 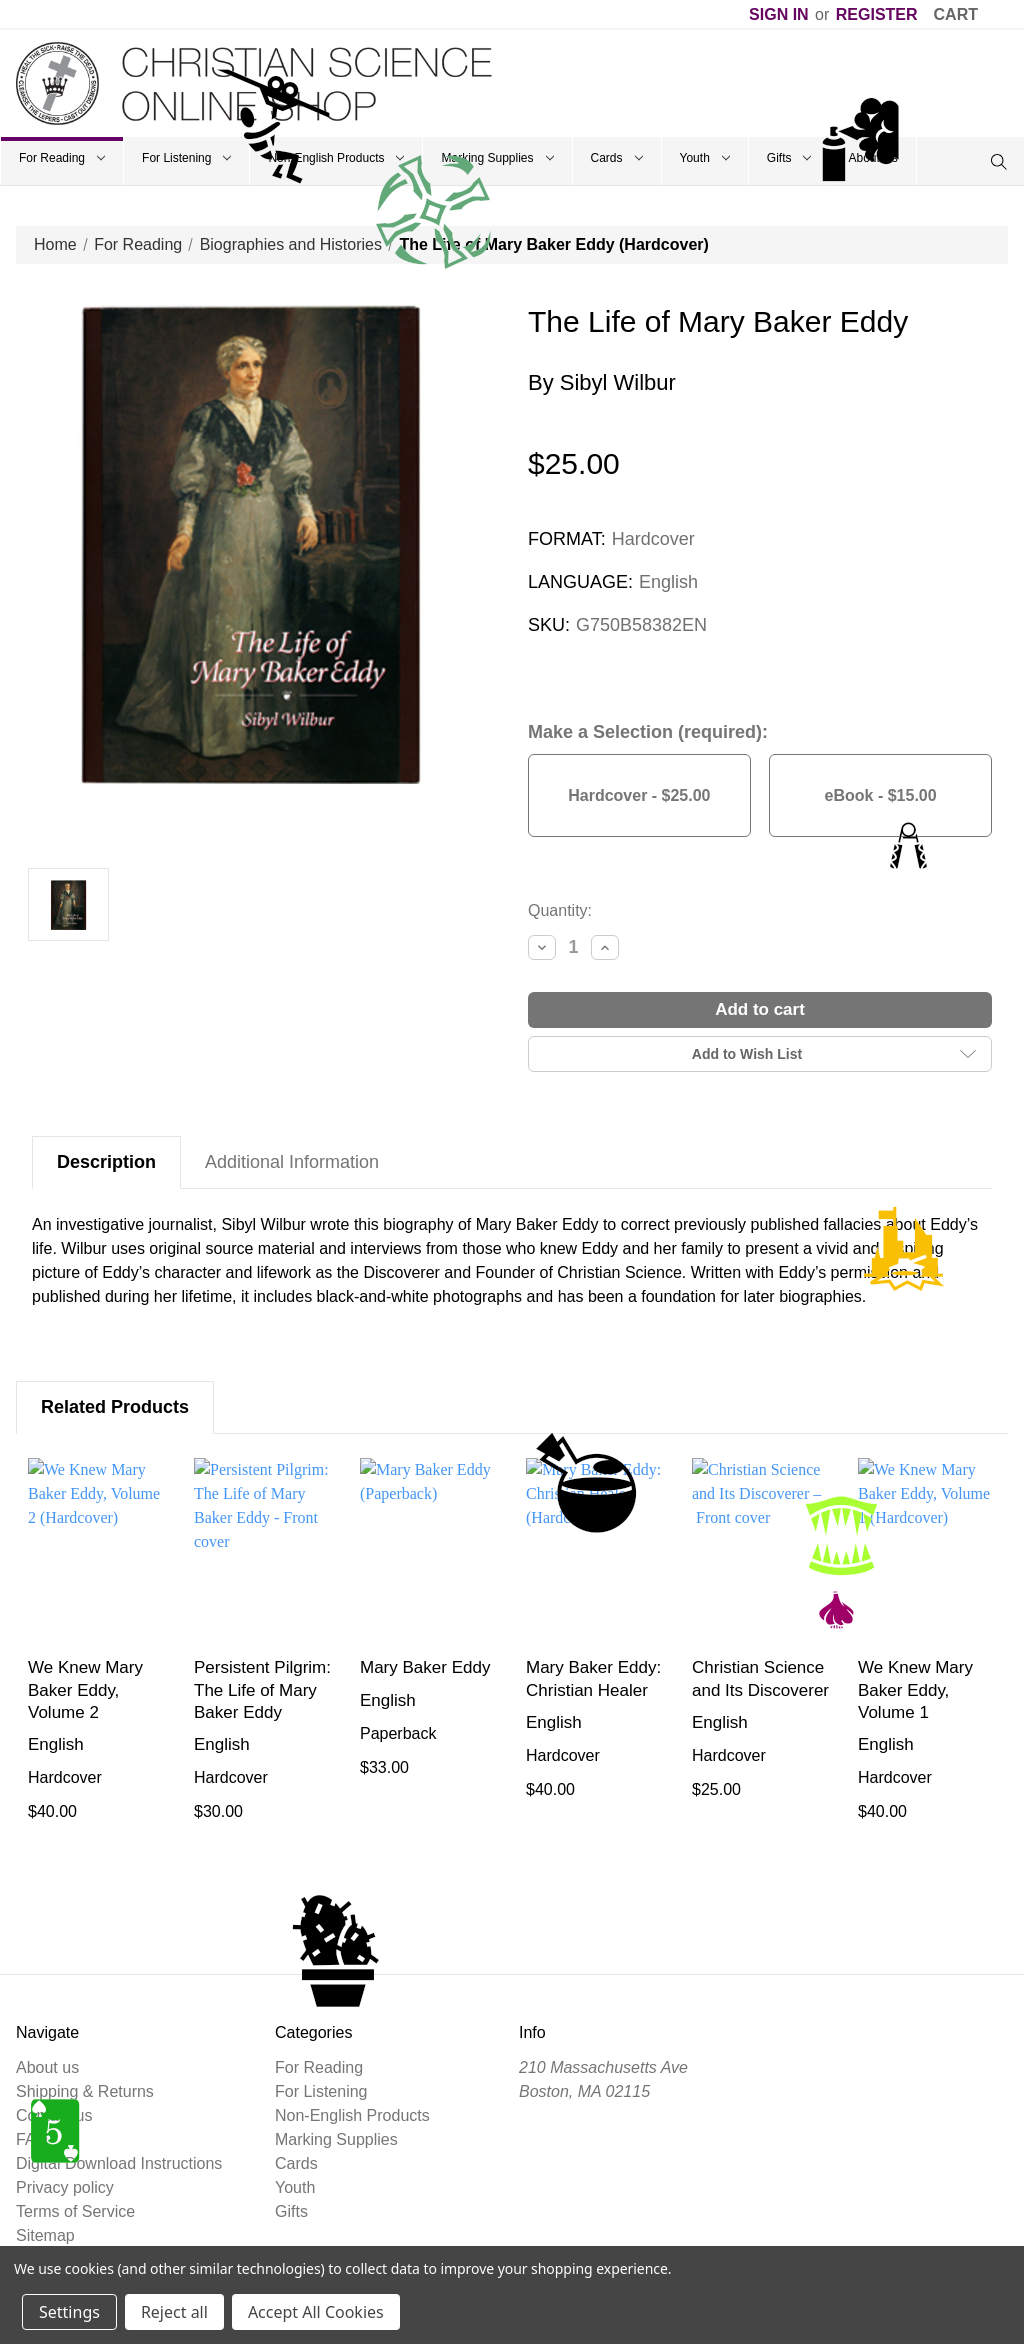 What do you see at coordinates (587, 1483) in the screenshot?
I see `use a potion or consumable item` at bounding box center [587, 1483].